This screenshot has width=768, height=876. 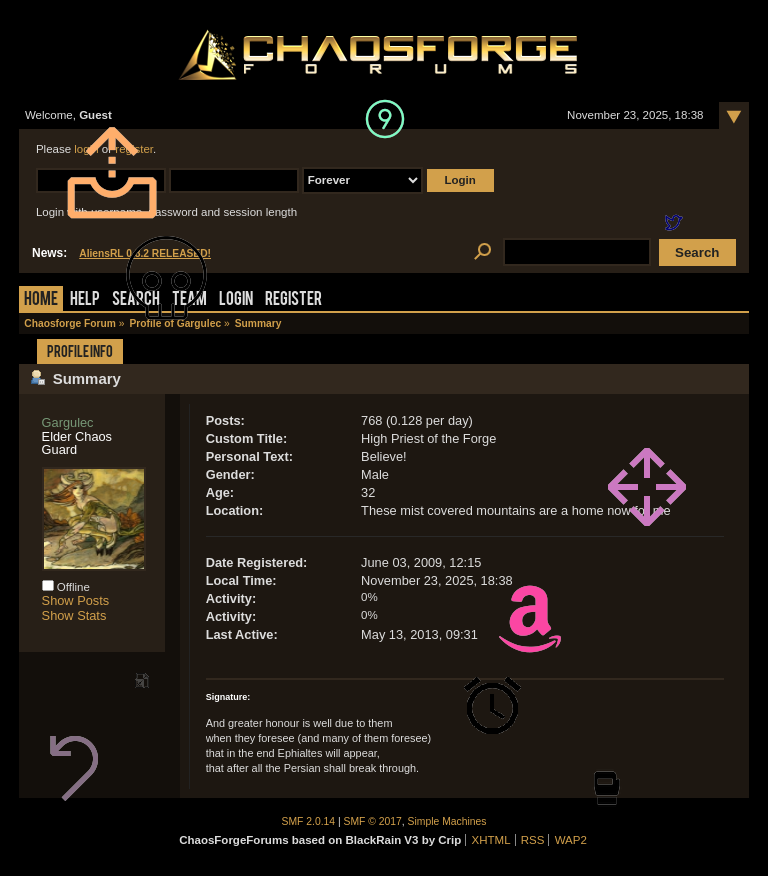 I want to click on create a symbolic link to this file, so click(x=142, y=680).